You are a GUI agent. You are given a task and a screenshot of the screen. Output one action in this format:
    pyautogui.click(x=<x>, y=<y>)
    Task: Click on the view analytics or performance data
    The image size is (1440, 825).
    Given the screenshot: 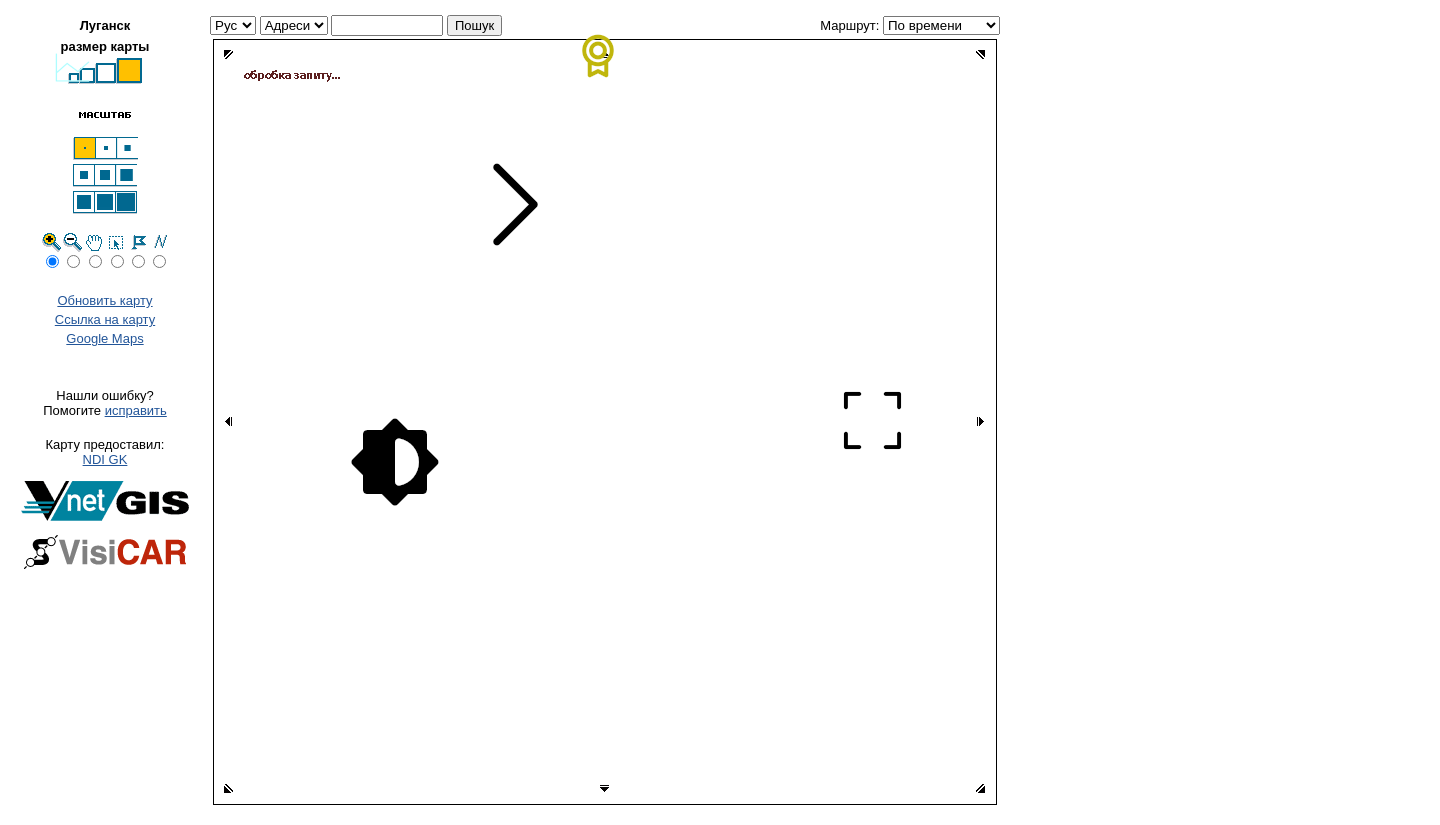 What is the action you would take?
    pyautogui.click(x=72, y=67)
    